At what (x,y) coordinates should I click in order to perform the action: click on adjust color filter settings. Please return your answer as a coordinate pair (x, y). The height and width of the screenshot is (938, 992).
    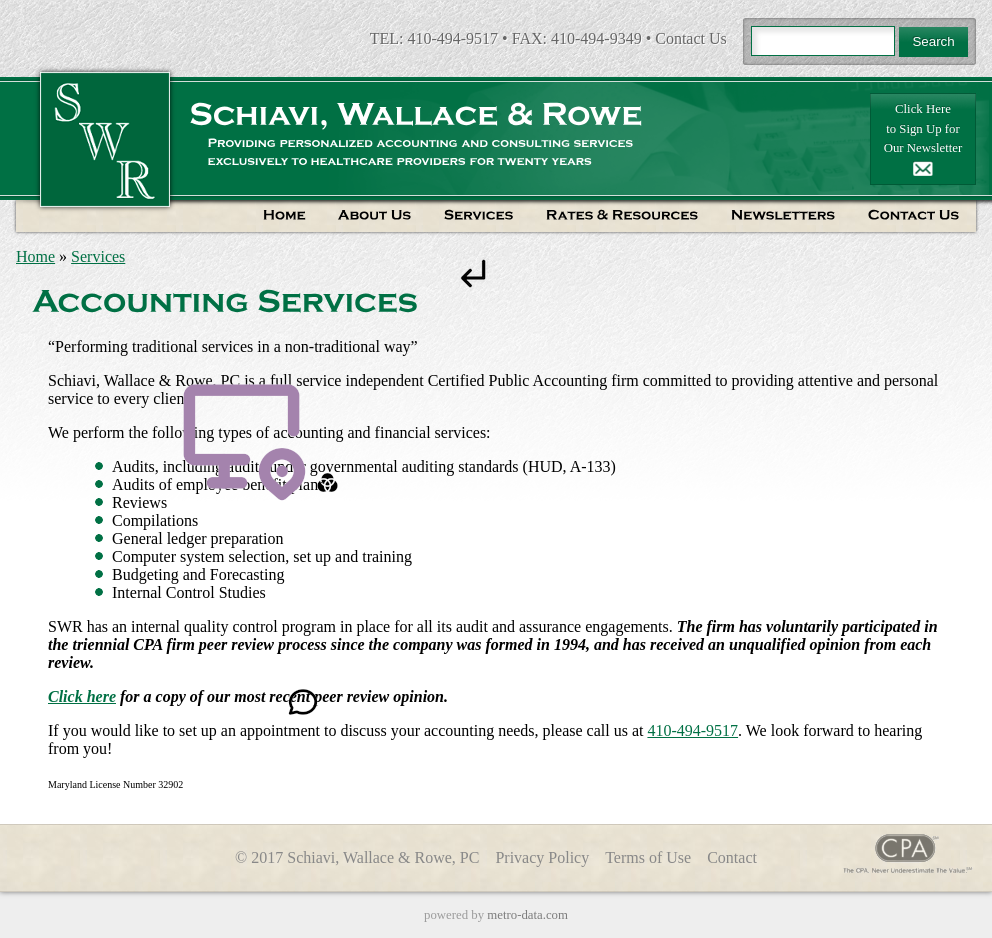
    Looking at the image, I should click on (327, 482).